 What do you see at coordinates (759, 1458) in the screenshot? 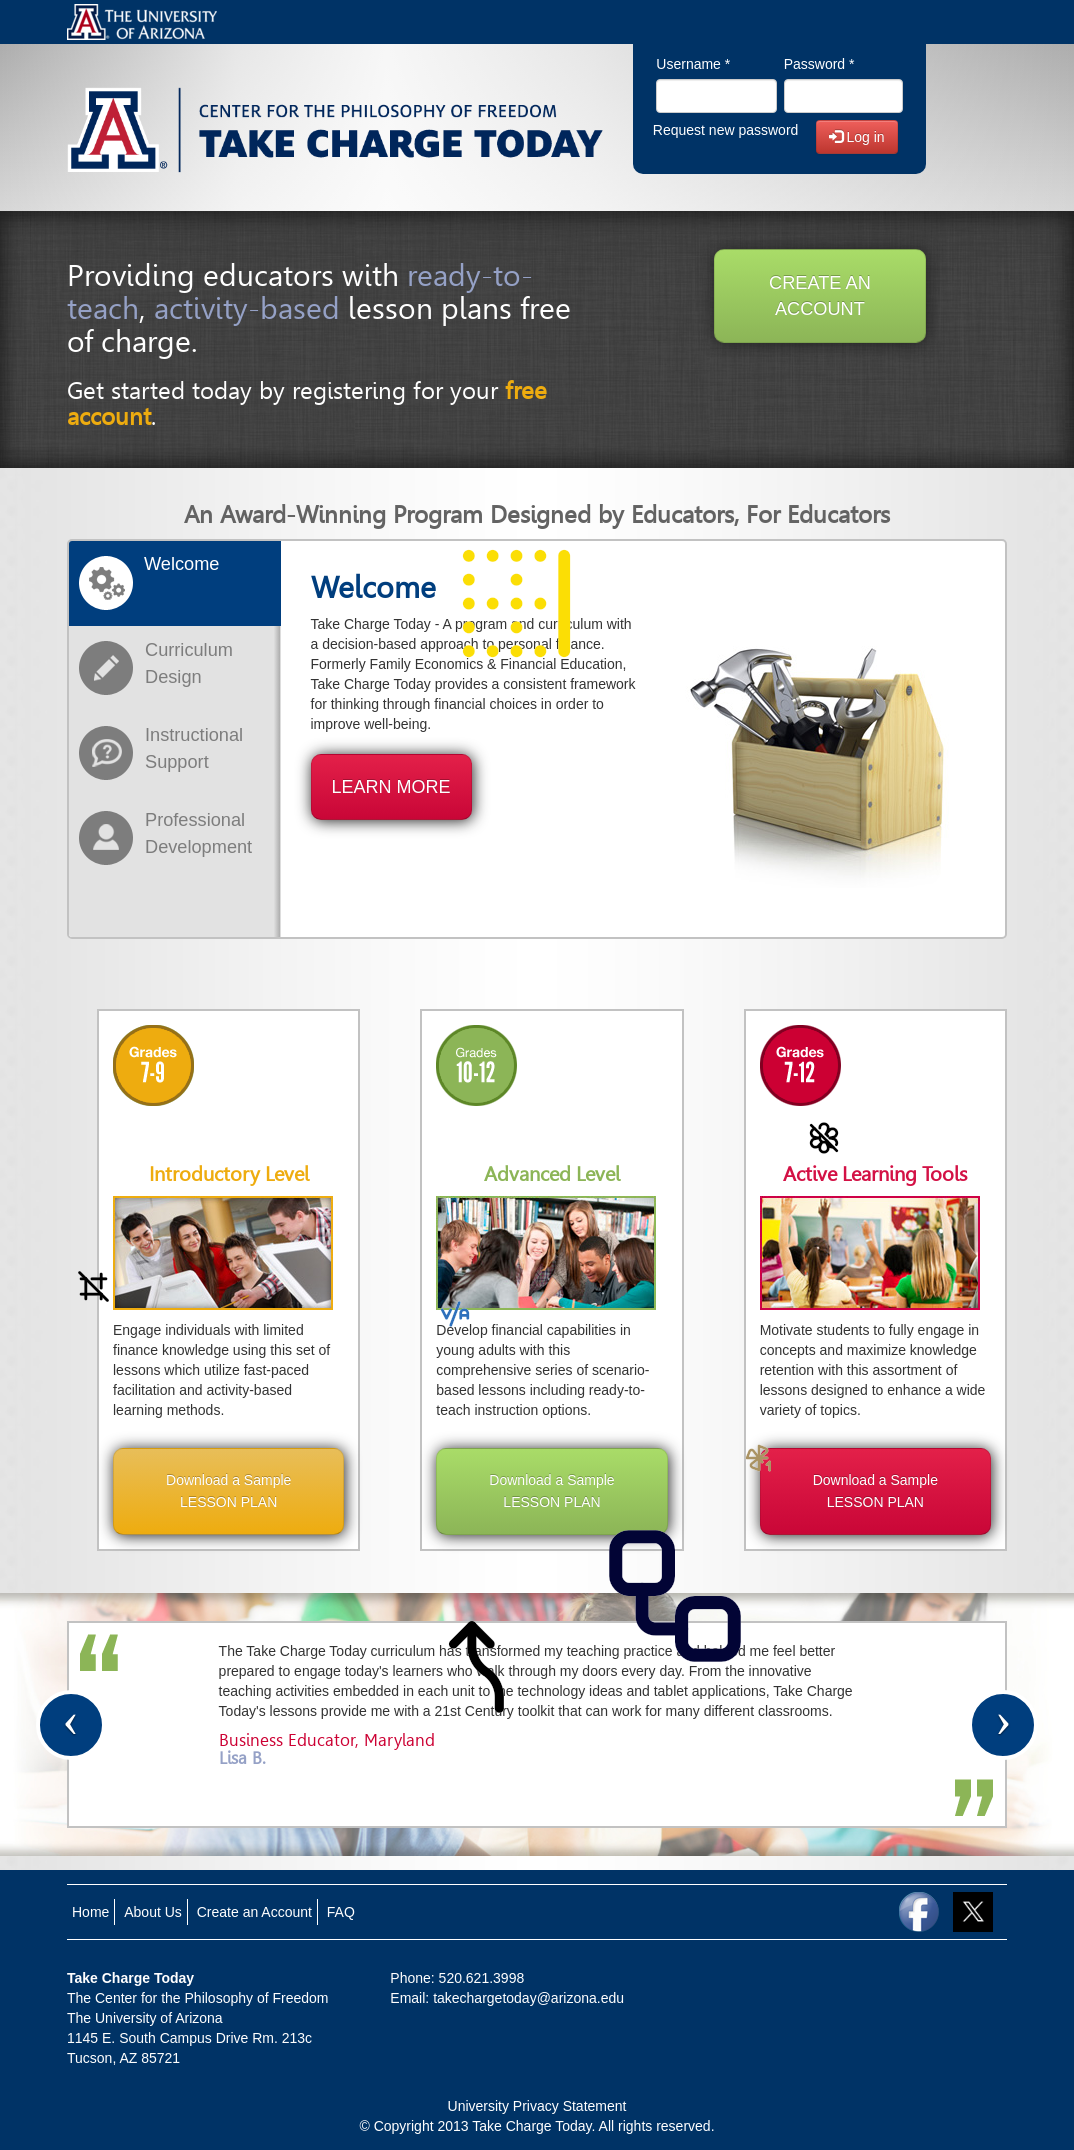
I see `adjust car ventilation fan to setting 1` at bounding box center [759, 1458].